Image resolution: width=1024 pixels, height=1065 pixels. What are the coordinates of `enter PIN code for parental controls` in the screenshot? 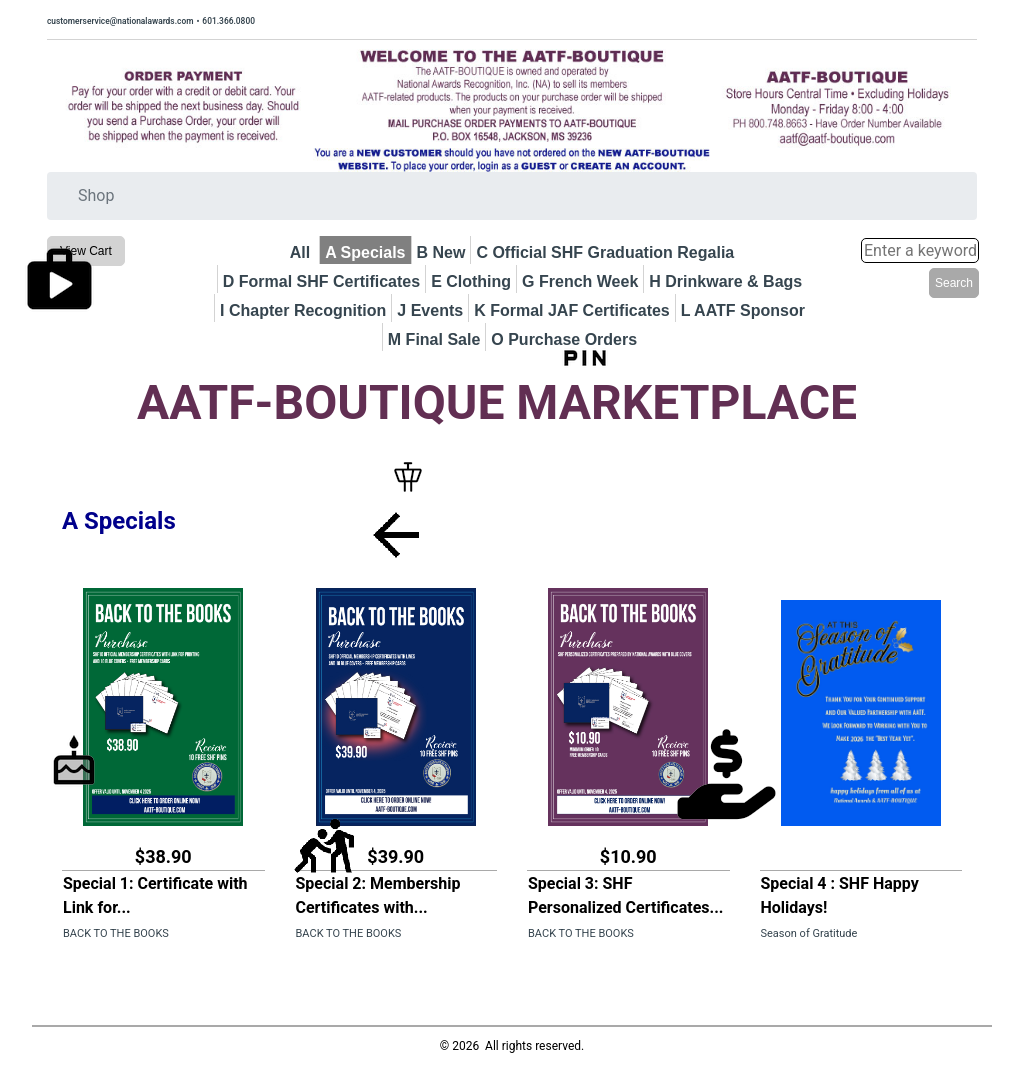 It's located at (585, 358).